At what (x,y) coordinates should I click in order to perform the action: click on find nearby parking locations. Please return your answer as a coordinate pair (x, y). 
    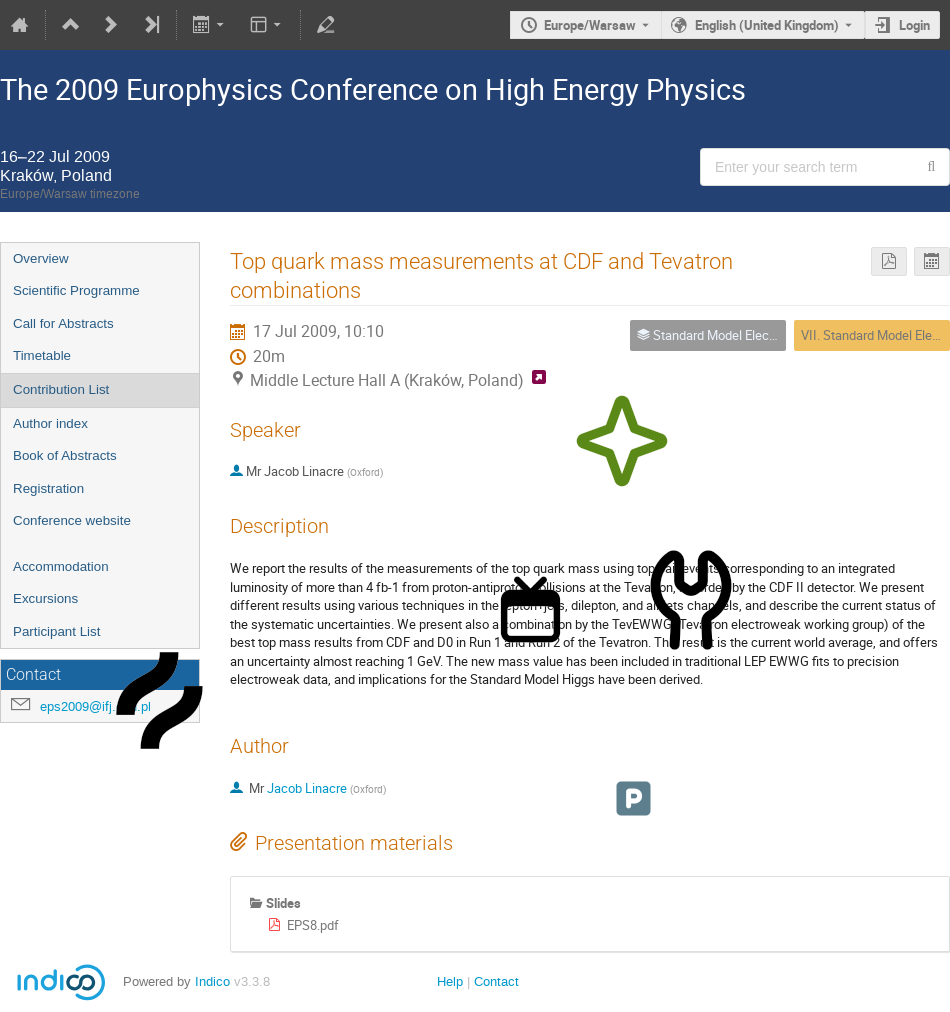
    Looking at the image, I should click on (633, 798).